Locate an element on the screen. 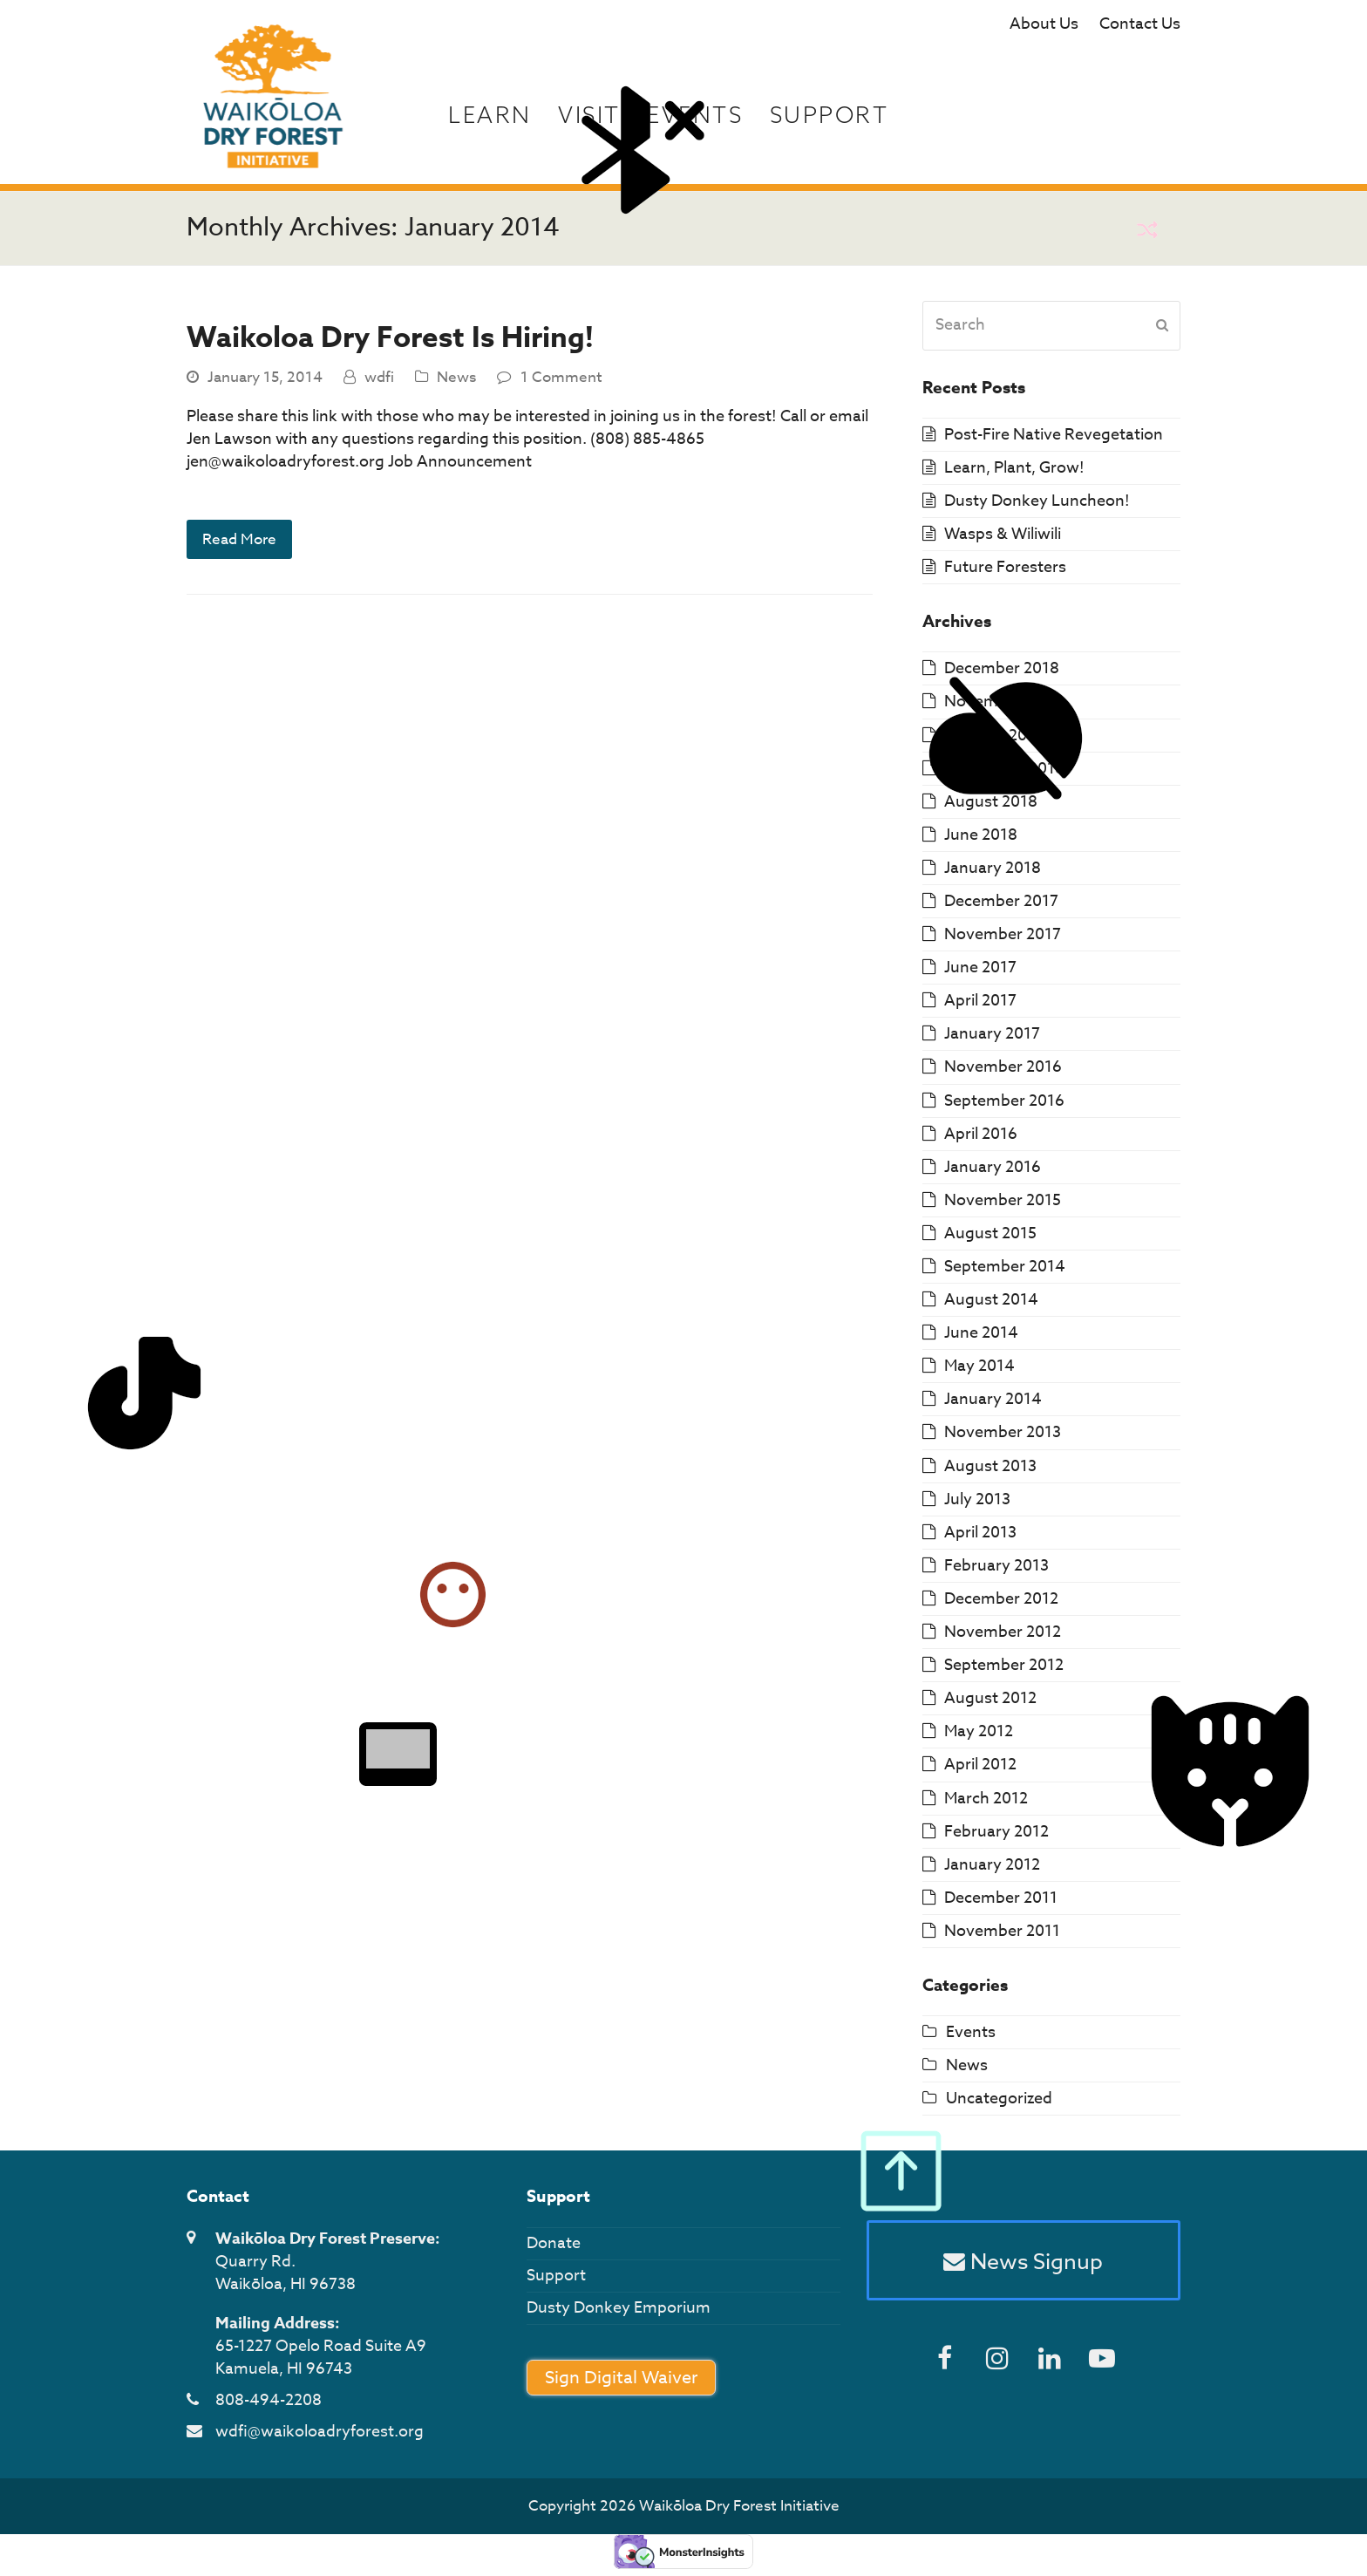 The image size is (1367, 2576). access pet-related features or settings is located at coordinates (1230, 1768).